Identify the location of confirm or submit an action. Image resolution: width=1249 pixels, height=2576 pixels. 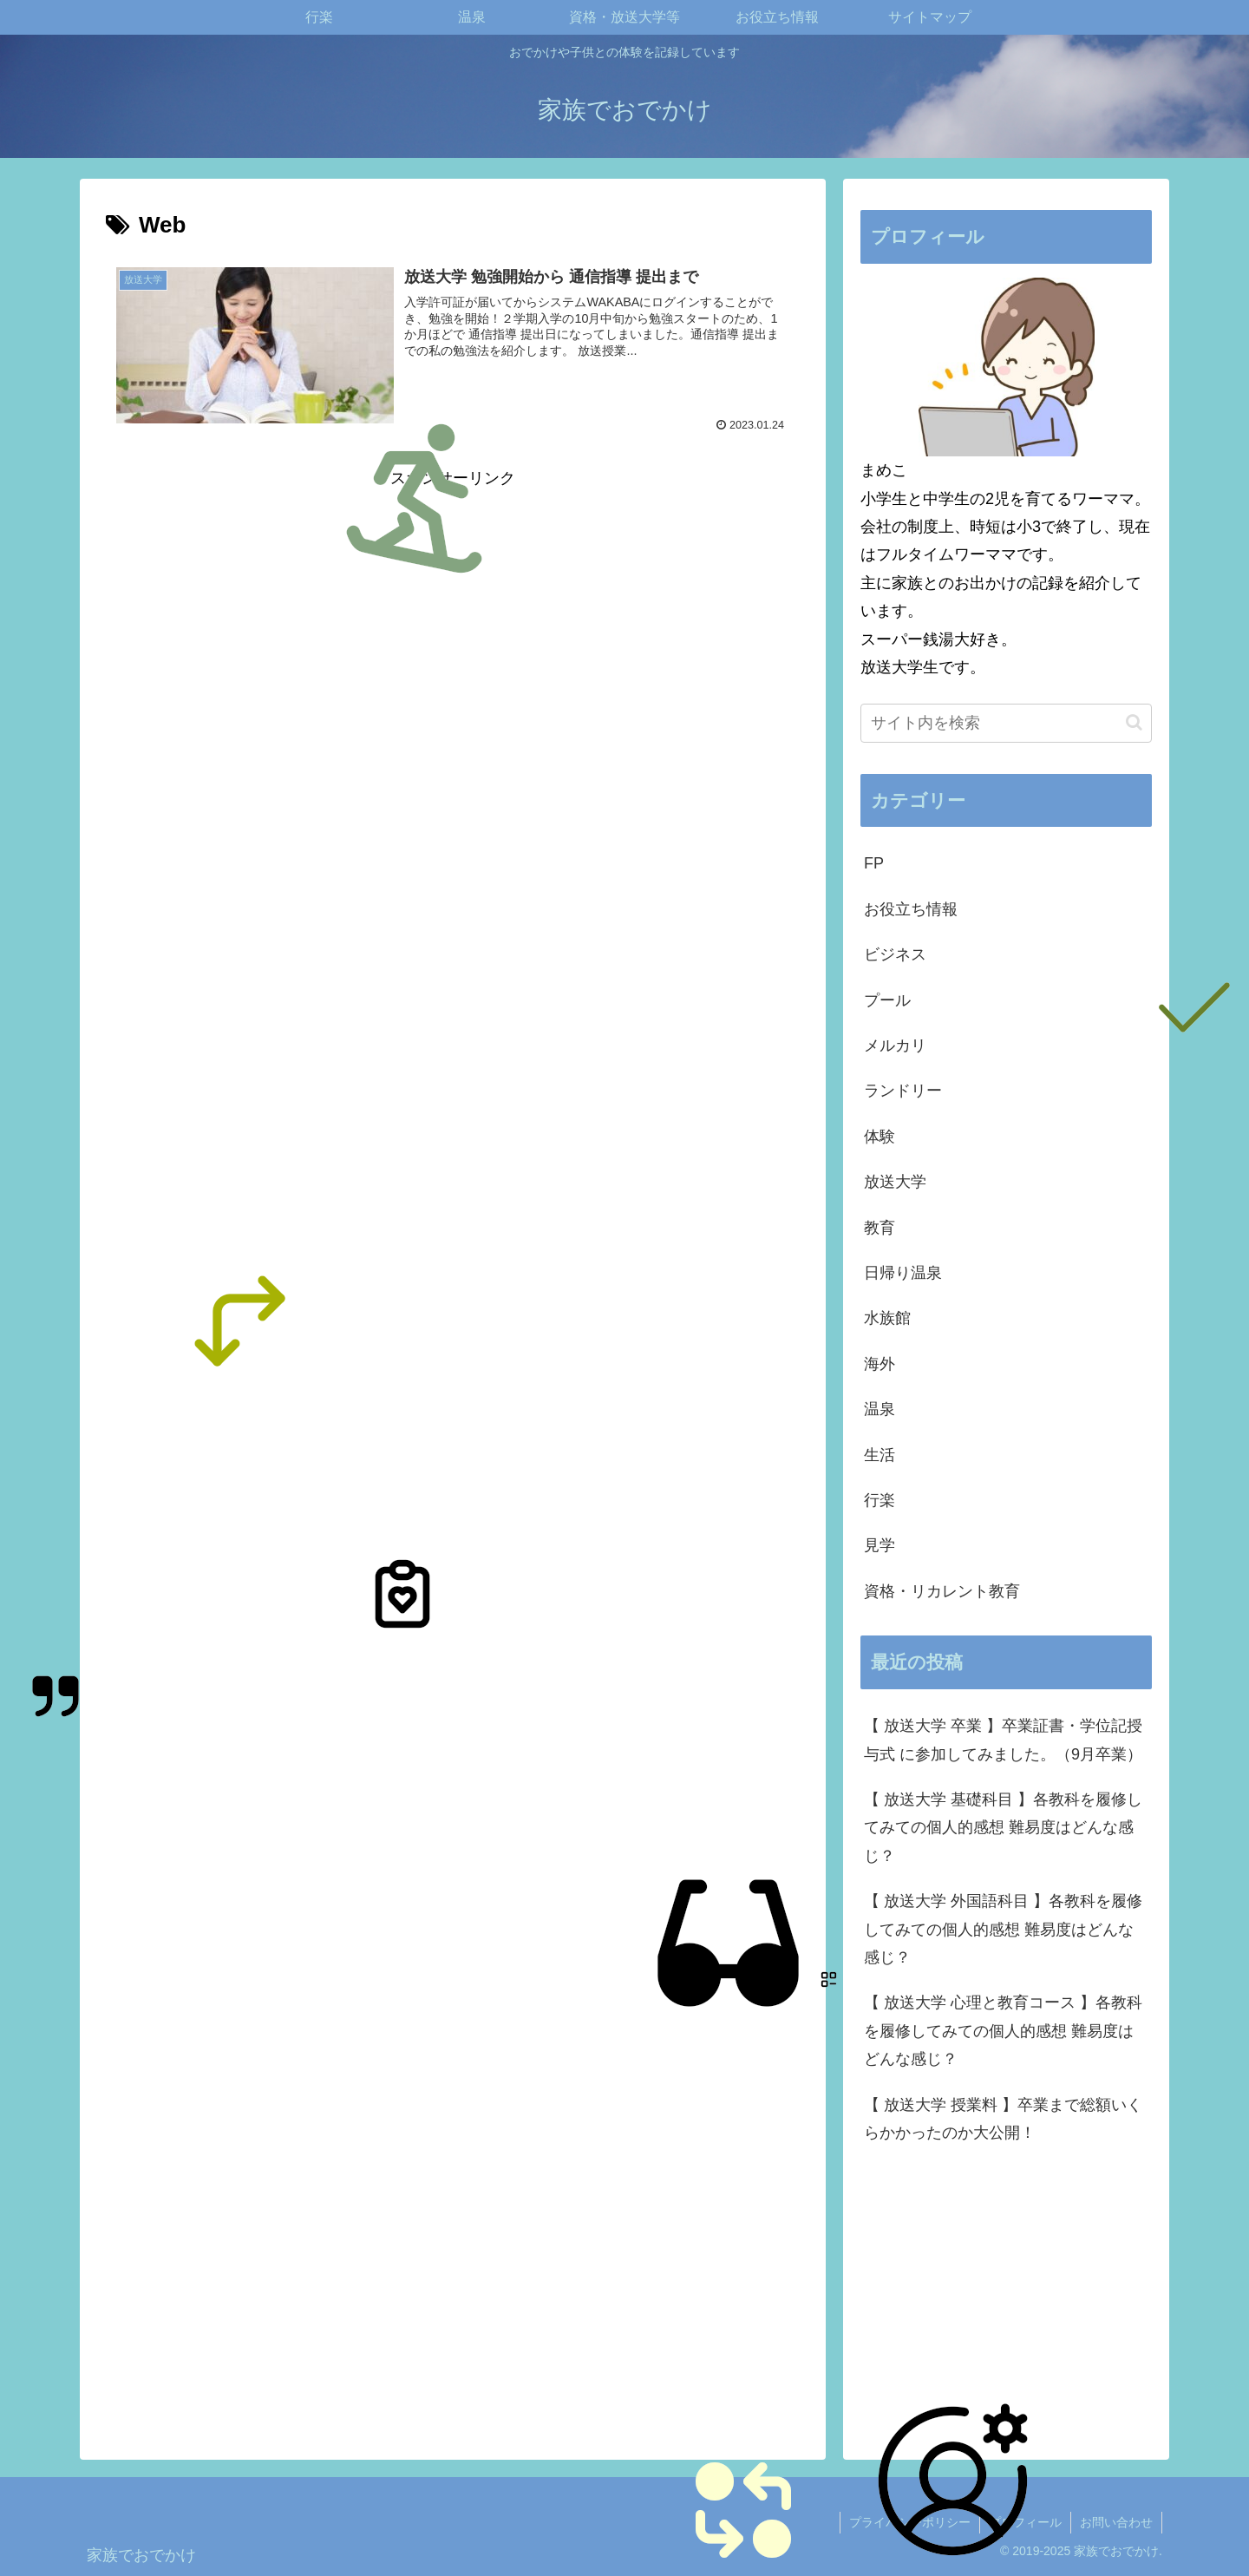
(1194, 1007).